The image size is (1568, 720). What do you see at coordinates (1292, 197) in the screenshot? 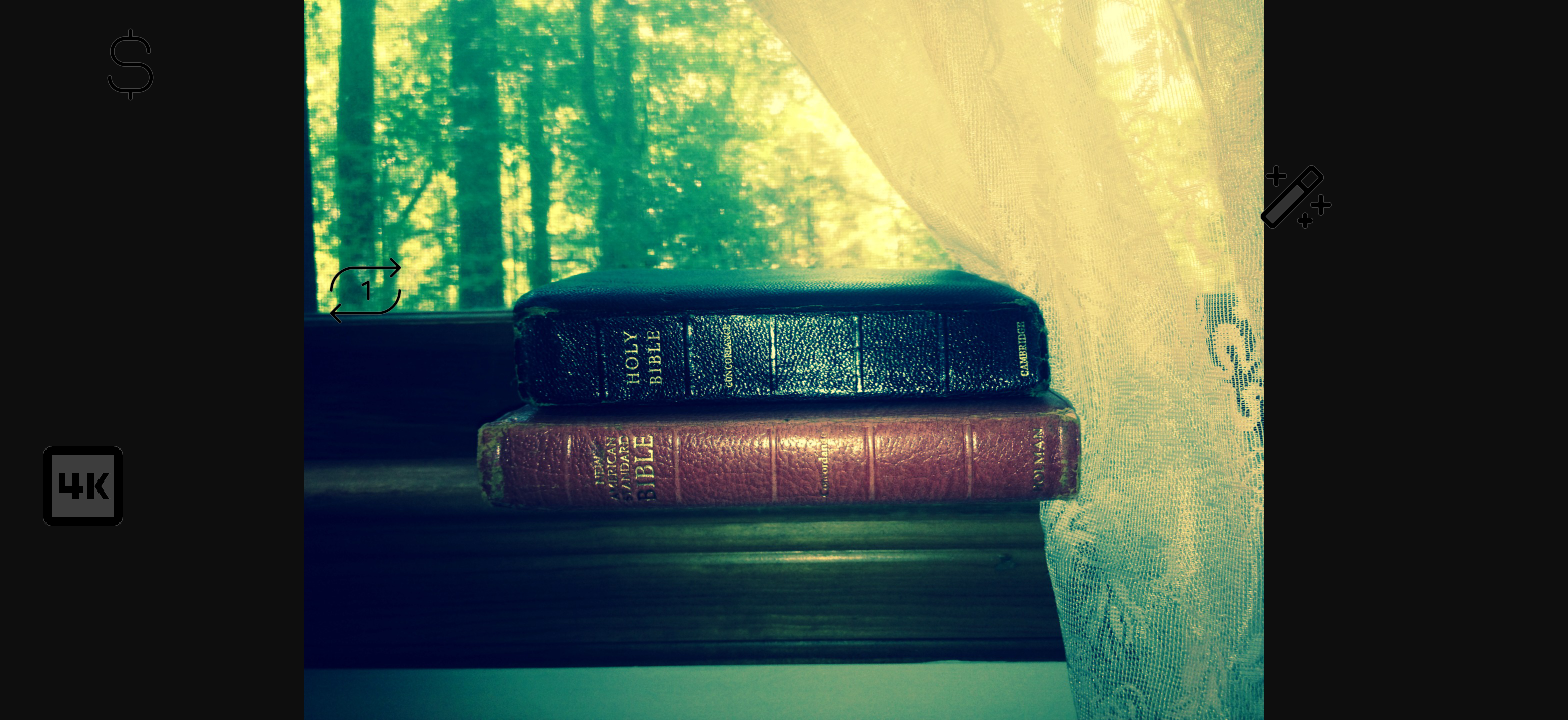
I see `apply auto-enhance or smart adjustments` at bounding box center [1292, 197].